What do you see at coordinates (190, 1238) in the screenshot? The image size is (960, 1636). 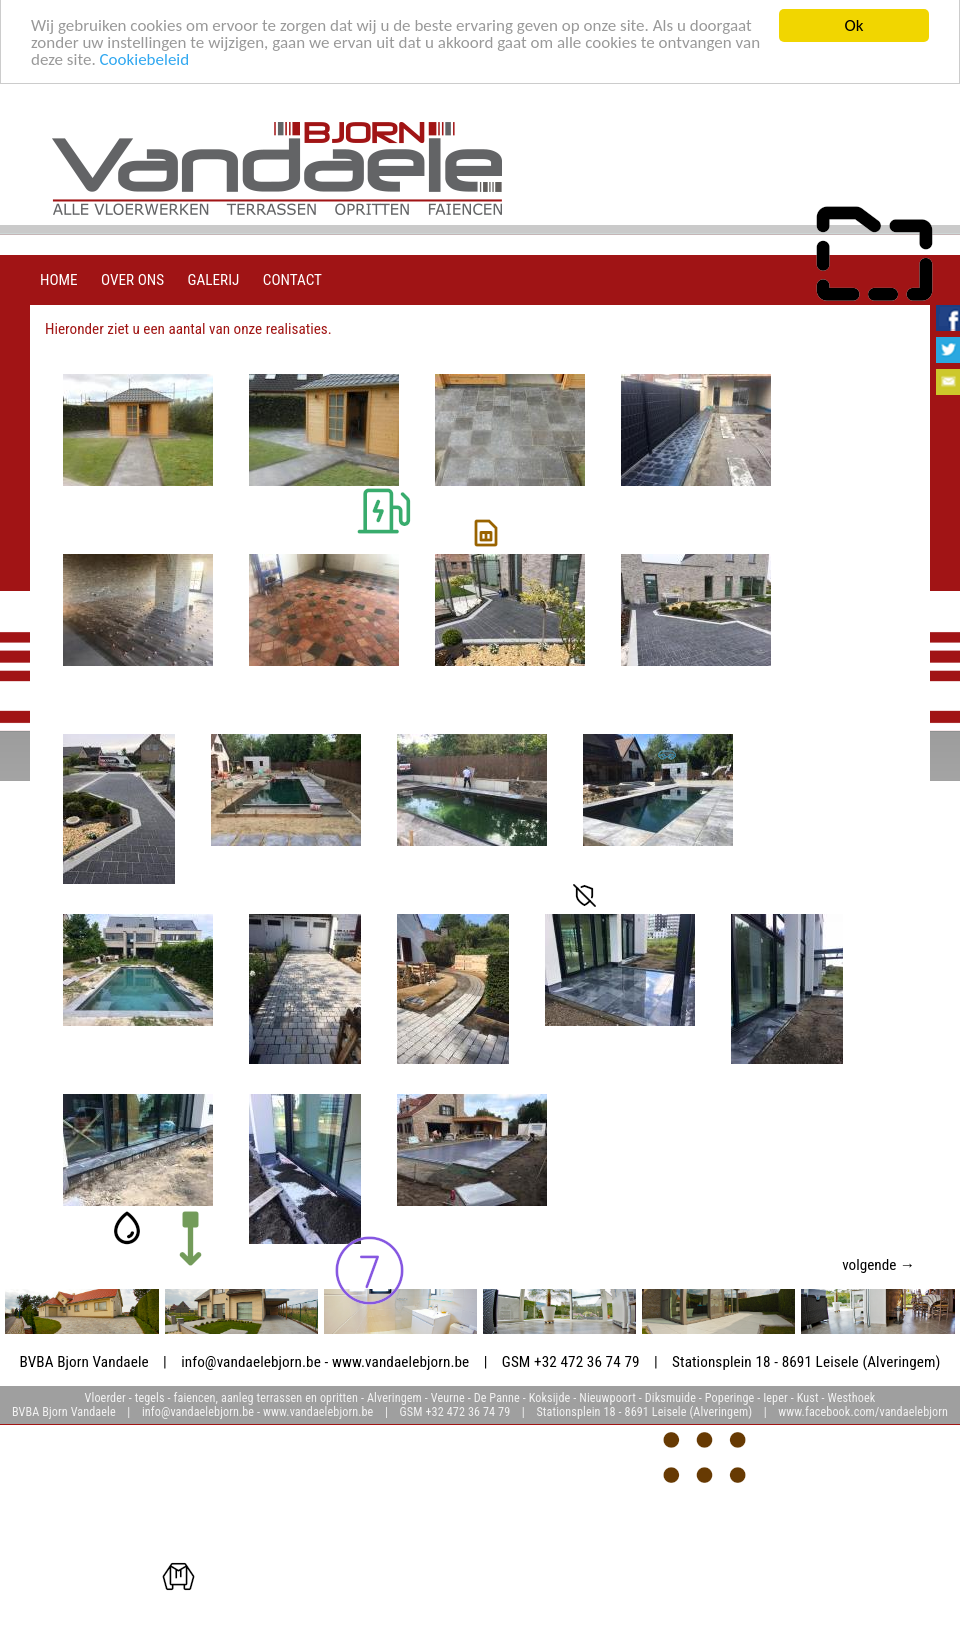 I see `download or save content` at bounding box center [190, 1238].